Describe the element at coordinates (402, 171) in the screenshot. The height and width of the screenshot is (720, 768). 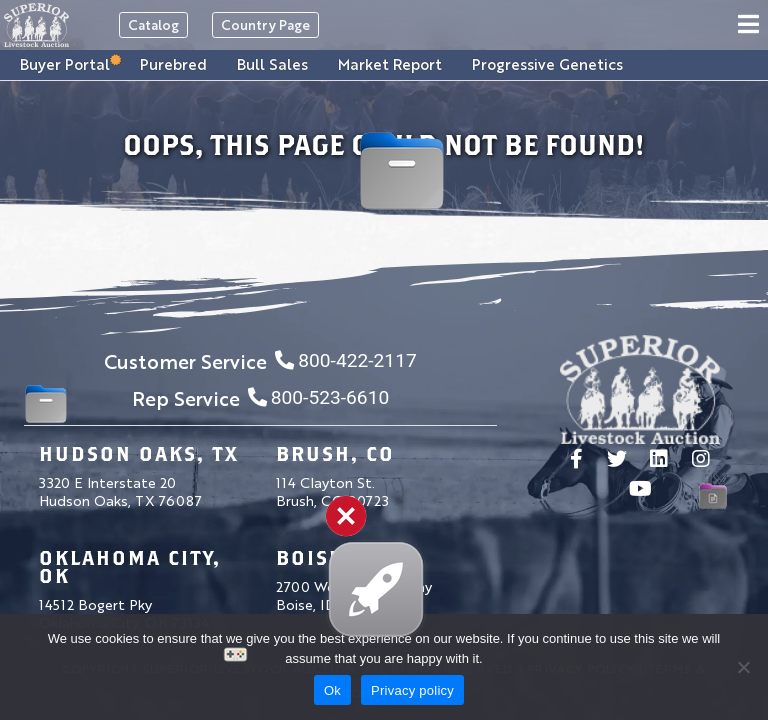
I see `open the nautilus file manager` at that location.